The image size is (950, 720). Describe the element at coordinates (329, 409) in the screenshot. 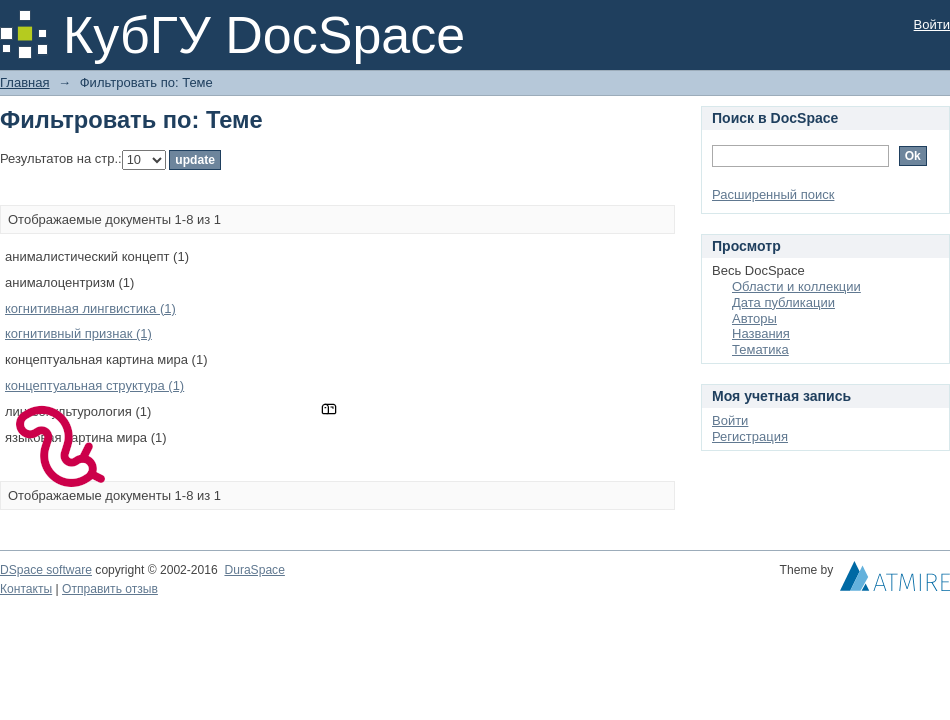

I see `access your mailbox or inbox` at that location.